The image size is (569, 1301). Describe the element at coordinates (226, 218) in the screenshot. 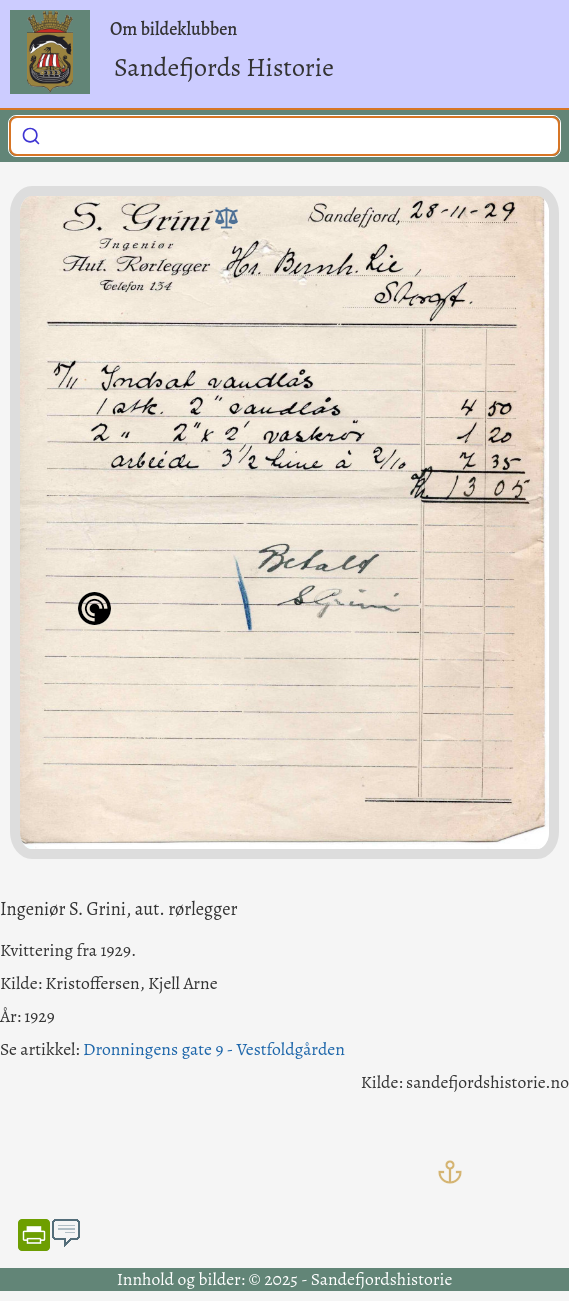

I see `access legal or terms of service information` at that location.